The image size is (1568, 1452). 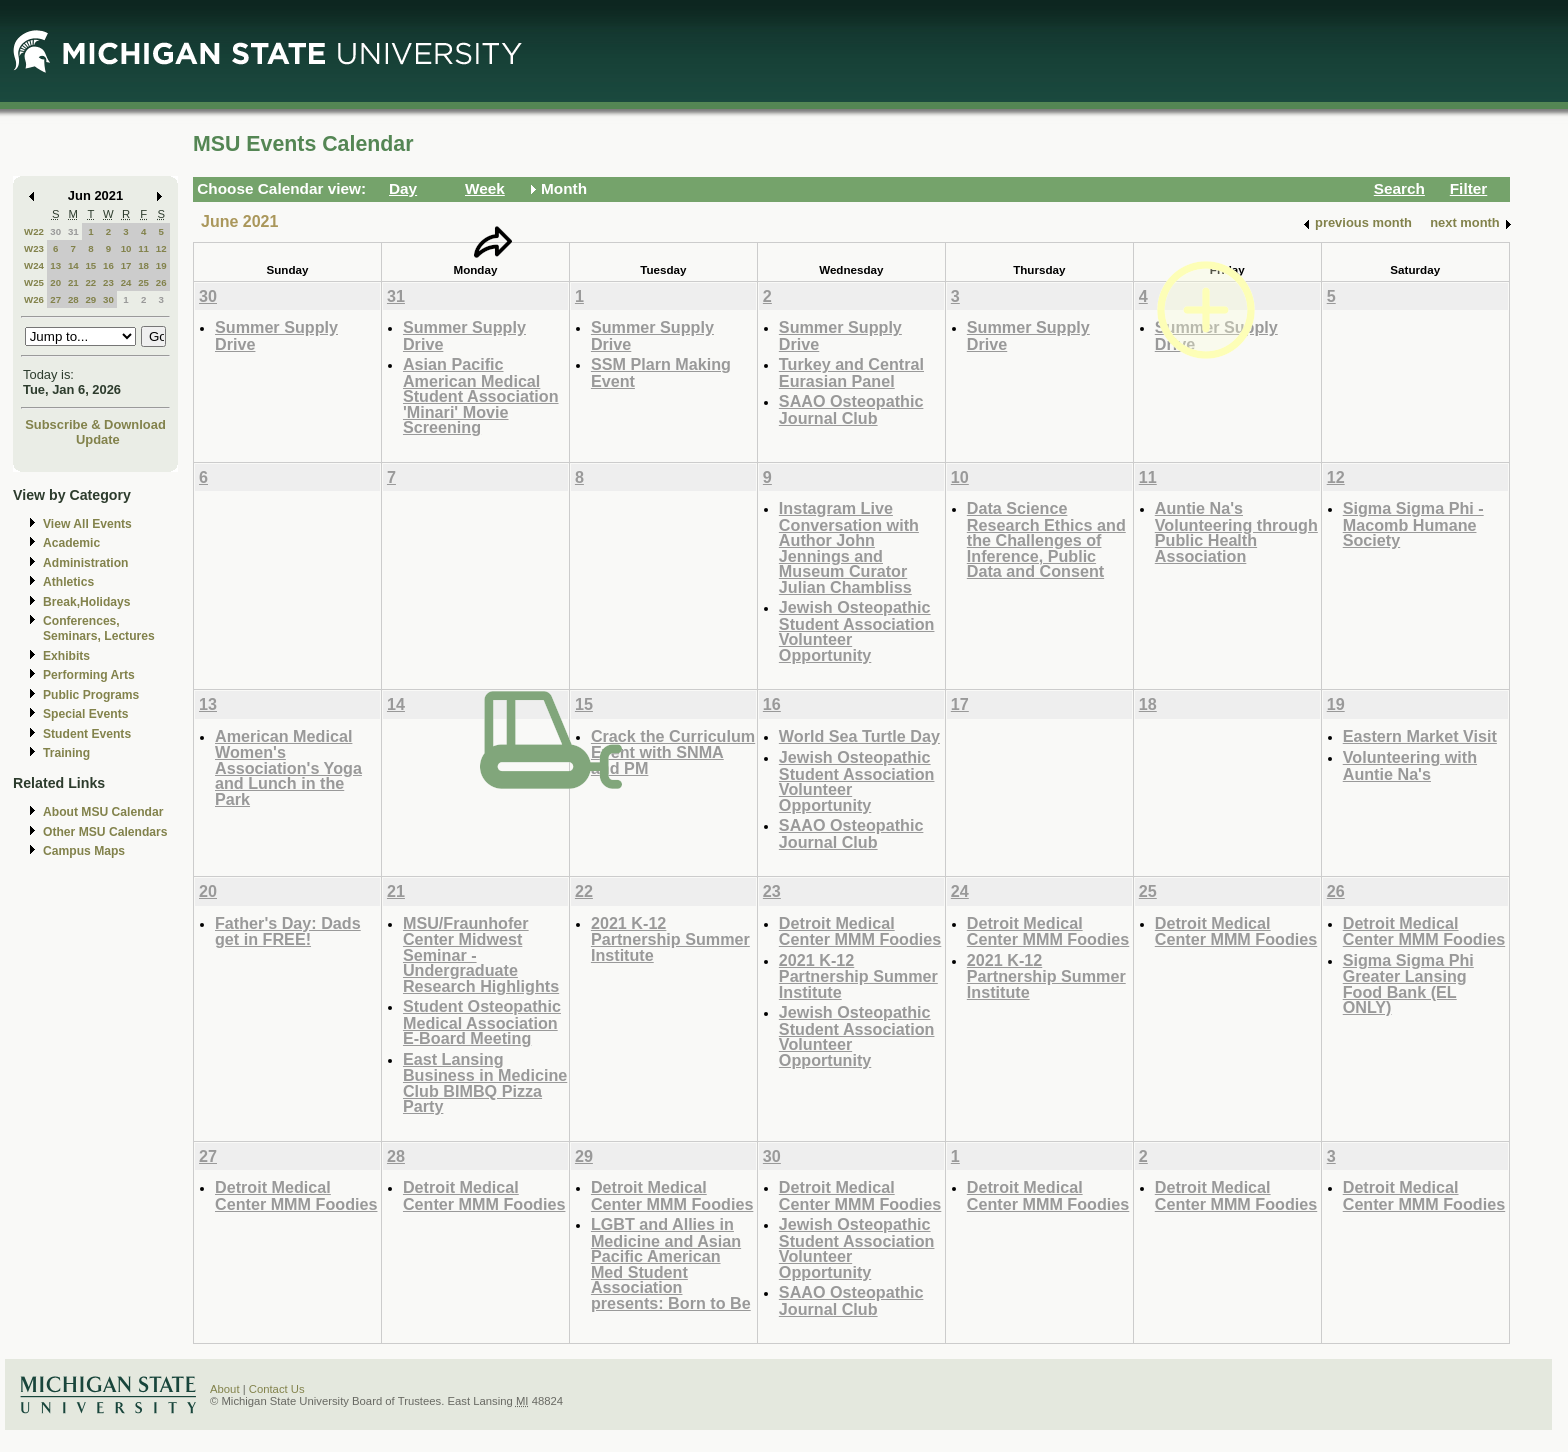 What do you see at coordinates (551, 740) in the screenshot?
I see `construction or building feature` at bounding box center [551, 740].